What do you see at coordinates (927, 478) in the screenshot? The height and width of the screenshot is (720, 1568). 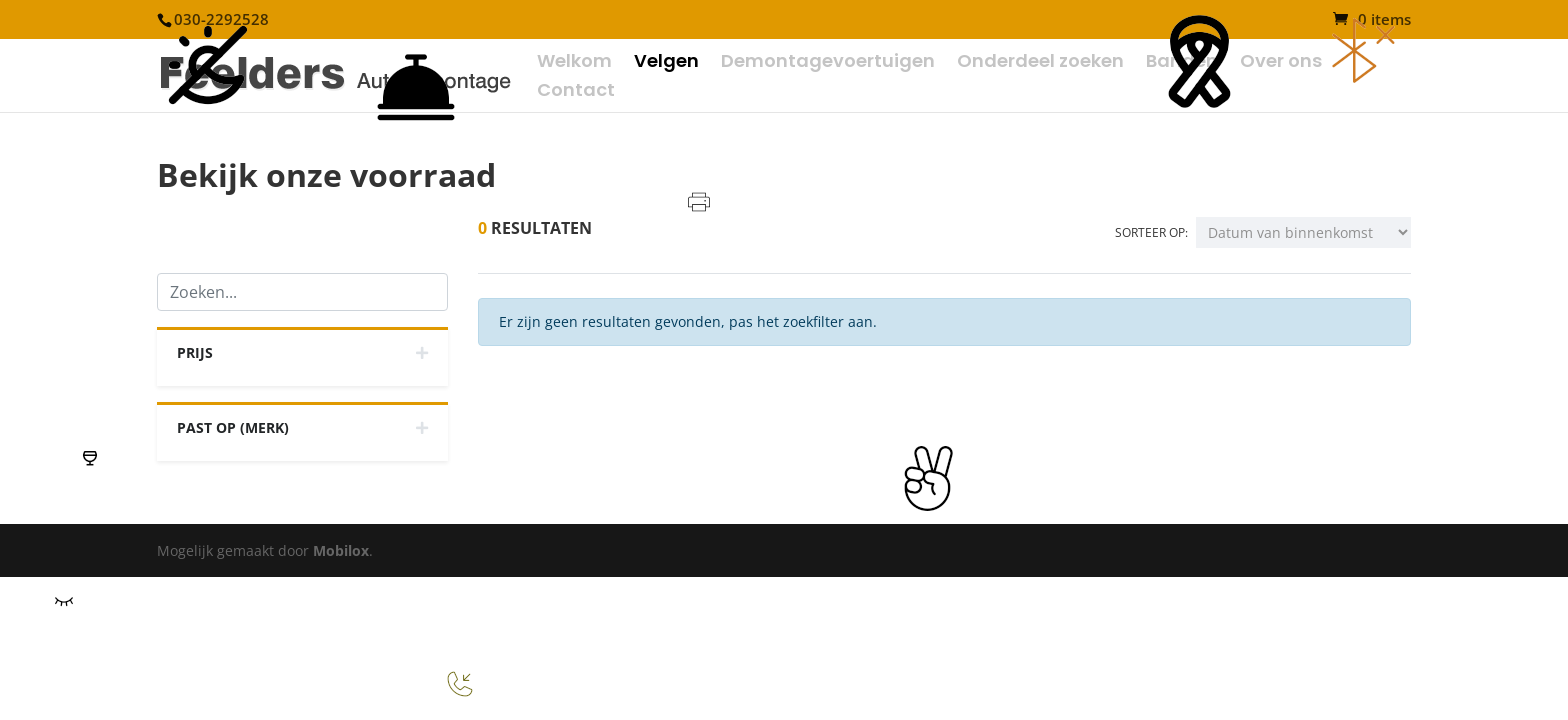 I see `send a peace sign reaction or emoji` at bounding box center [927, 478].